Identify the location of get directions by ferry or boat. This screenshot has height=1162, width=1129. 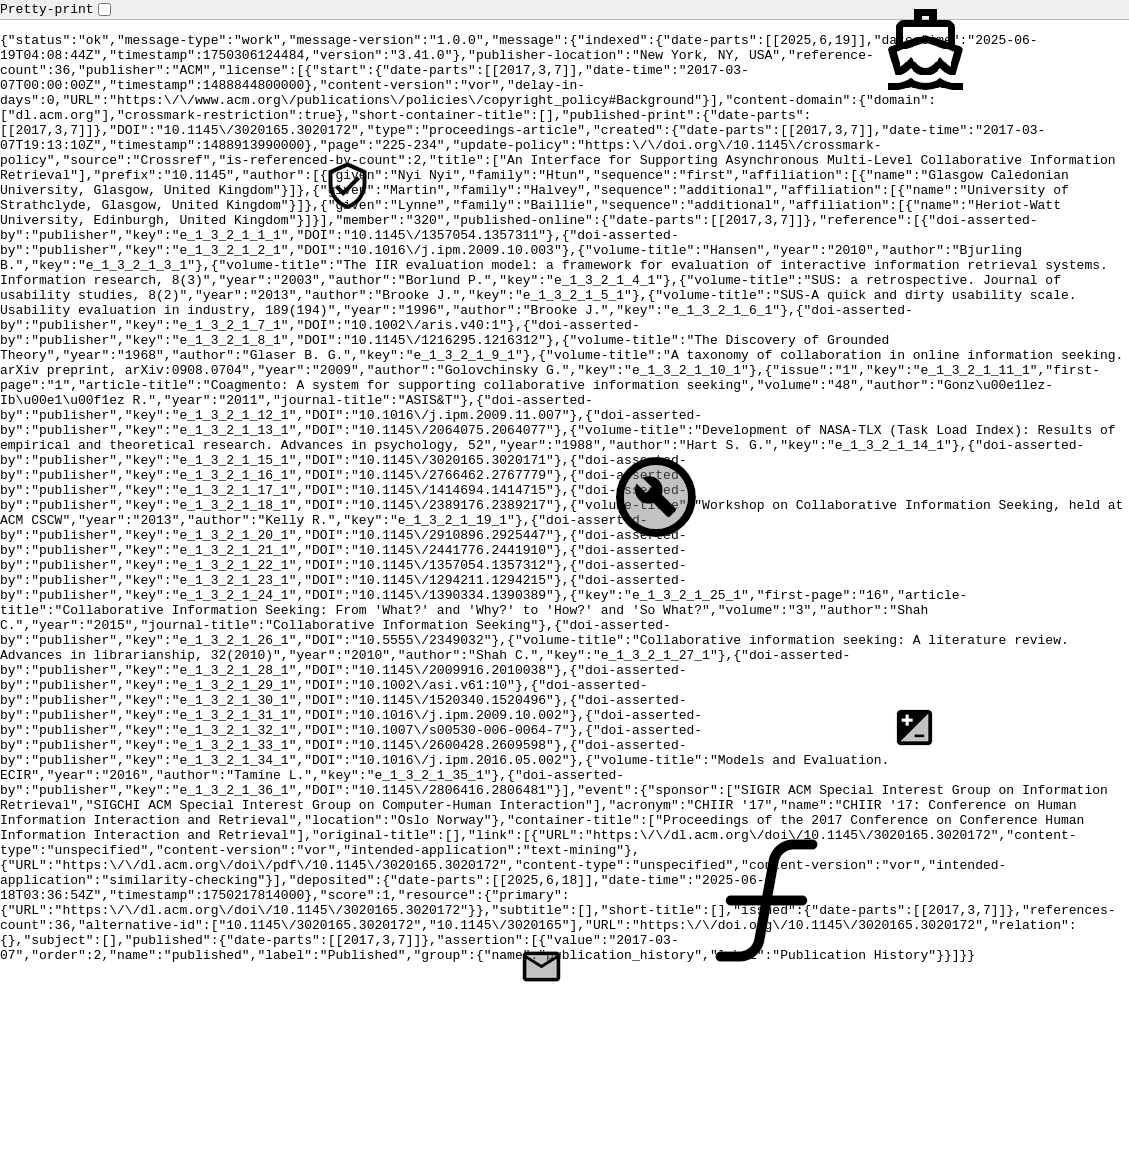
(925, 49).